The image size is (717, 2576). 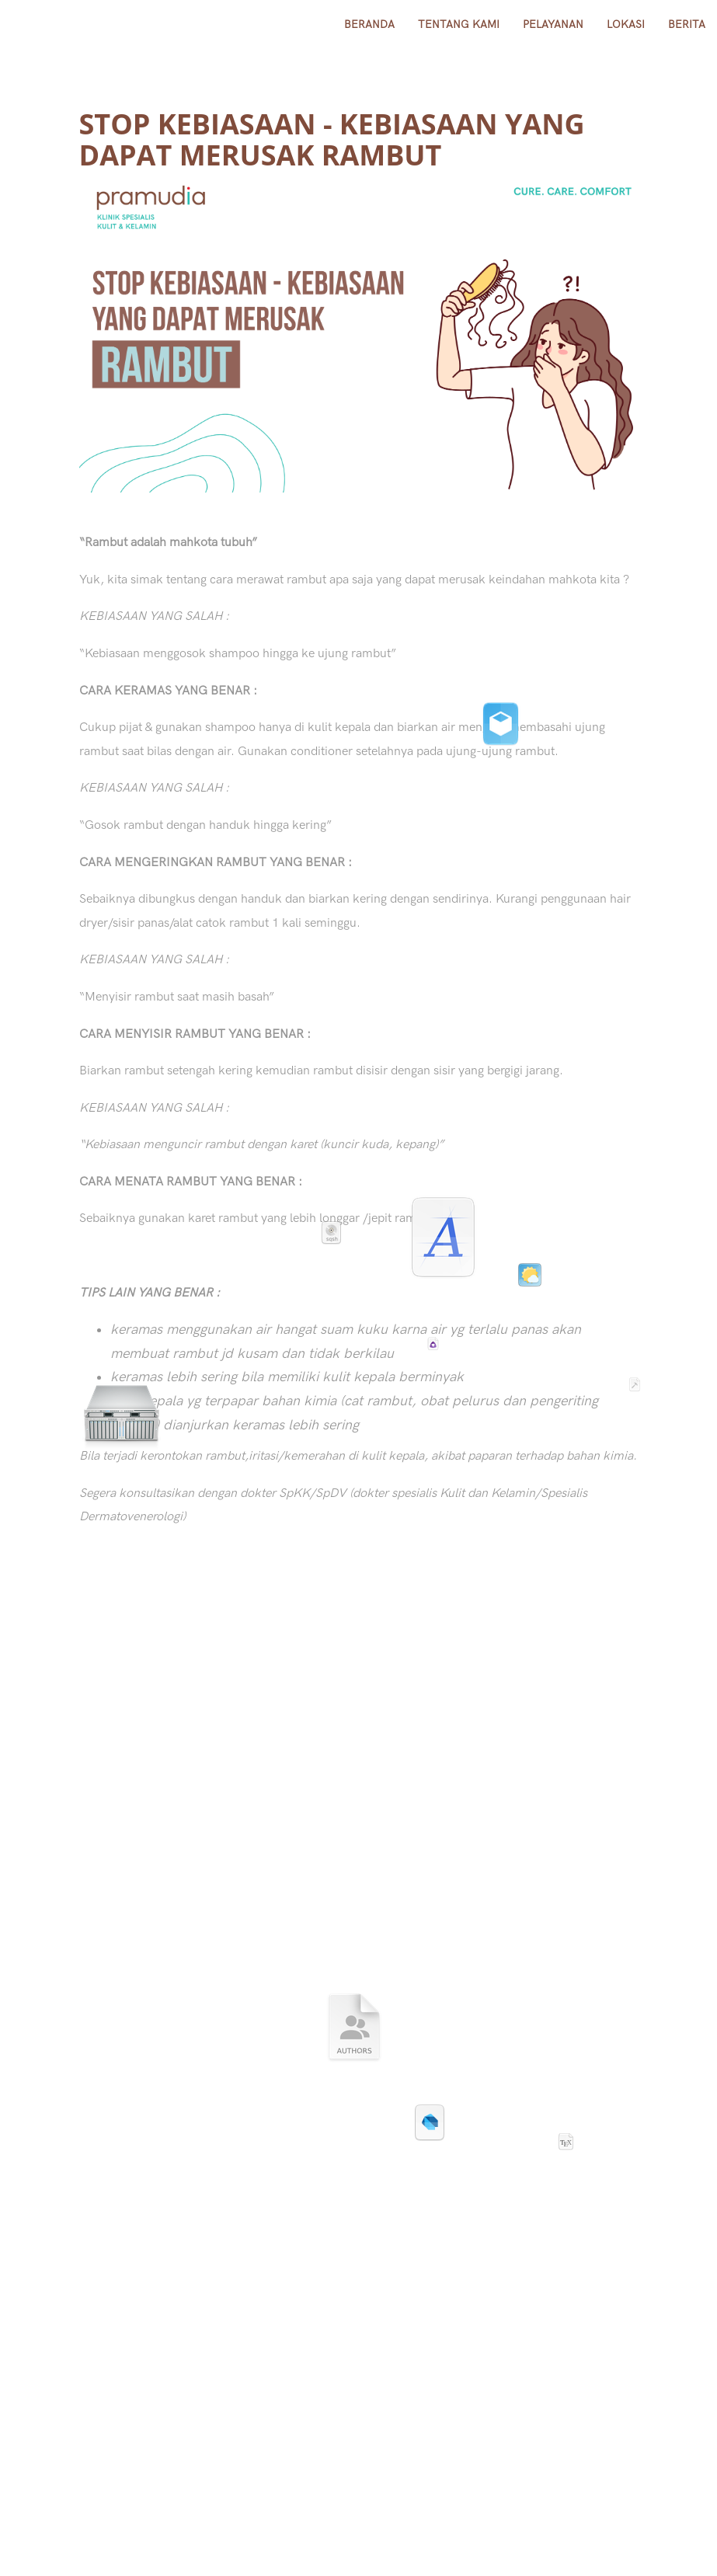 I want to click on an OpenType font file, so click(x=443, y=1237).